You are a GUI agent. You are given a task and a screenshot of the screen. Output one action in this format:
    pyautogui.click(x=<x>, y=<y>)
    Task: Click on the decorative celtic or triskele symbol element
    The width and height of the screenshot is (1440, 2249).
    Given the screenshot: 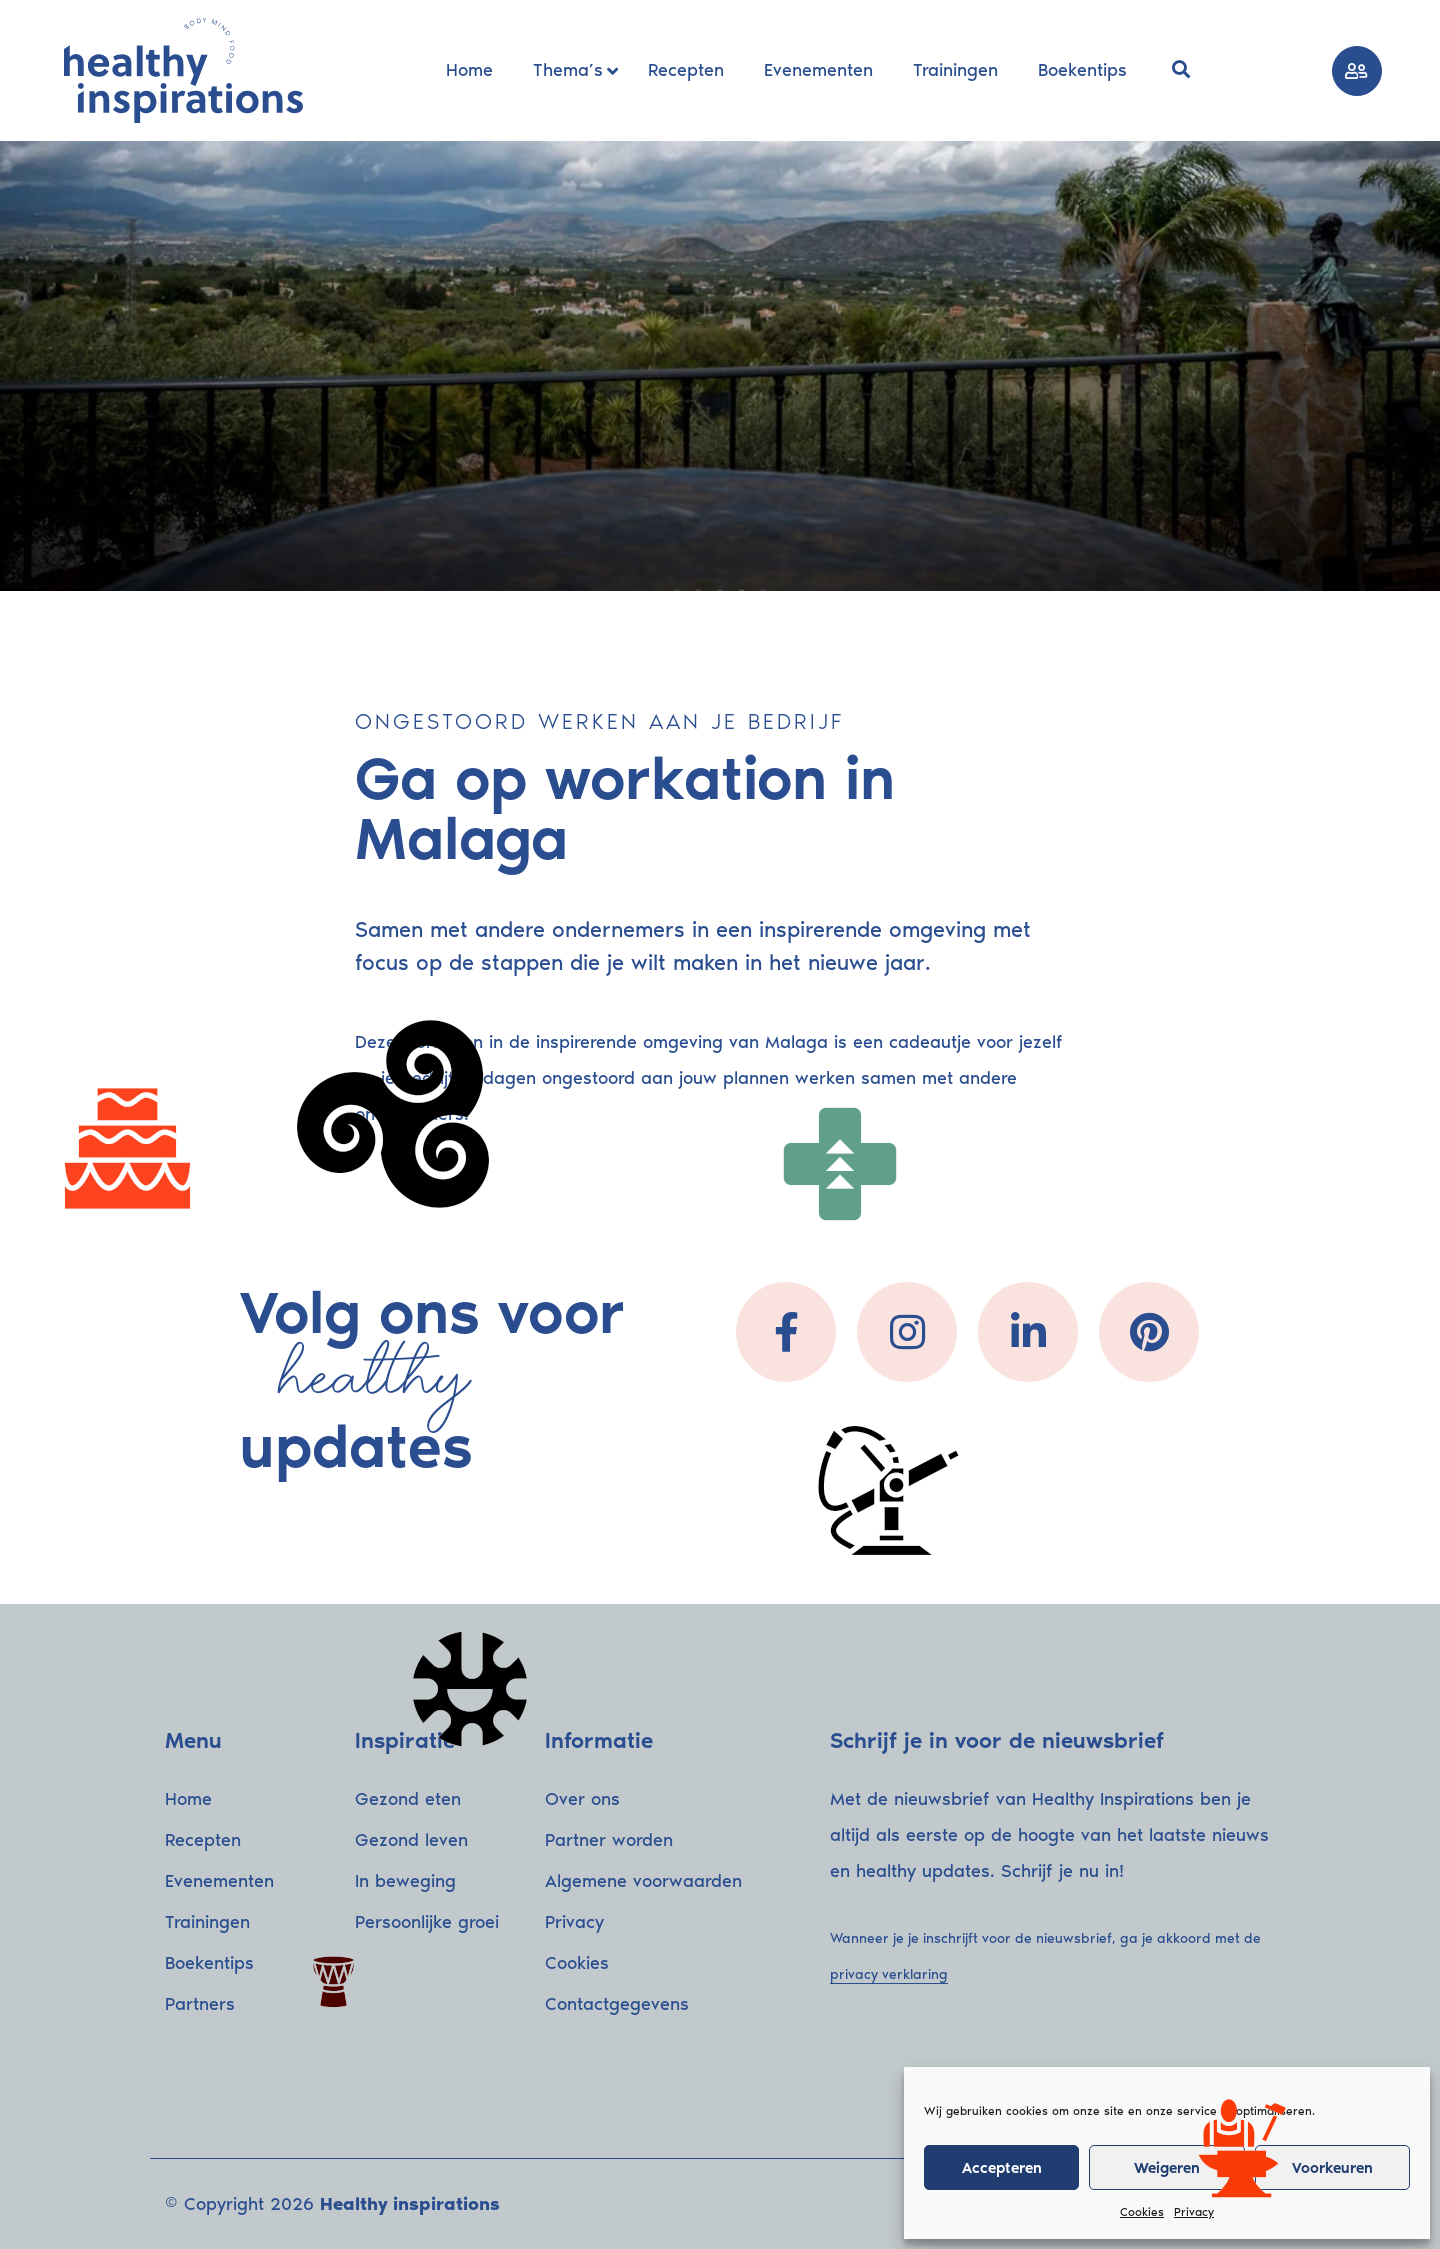 What is the action you would take?
    pyautogui.click(x=393, y=1114)
    